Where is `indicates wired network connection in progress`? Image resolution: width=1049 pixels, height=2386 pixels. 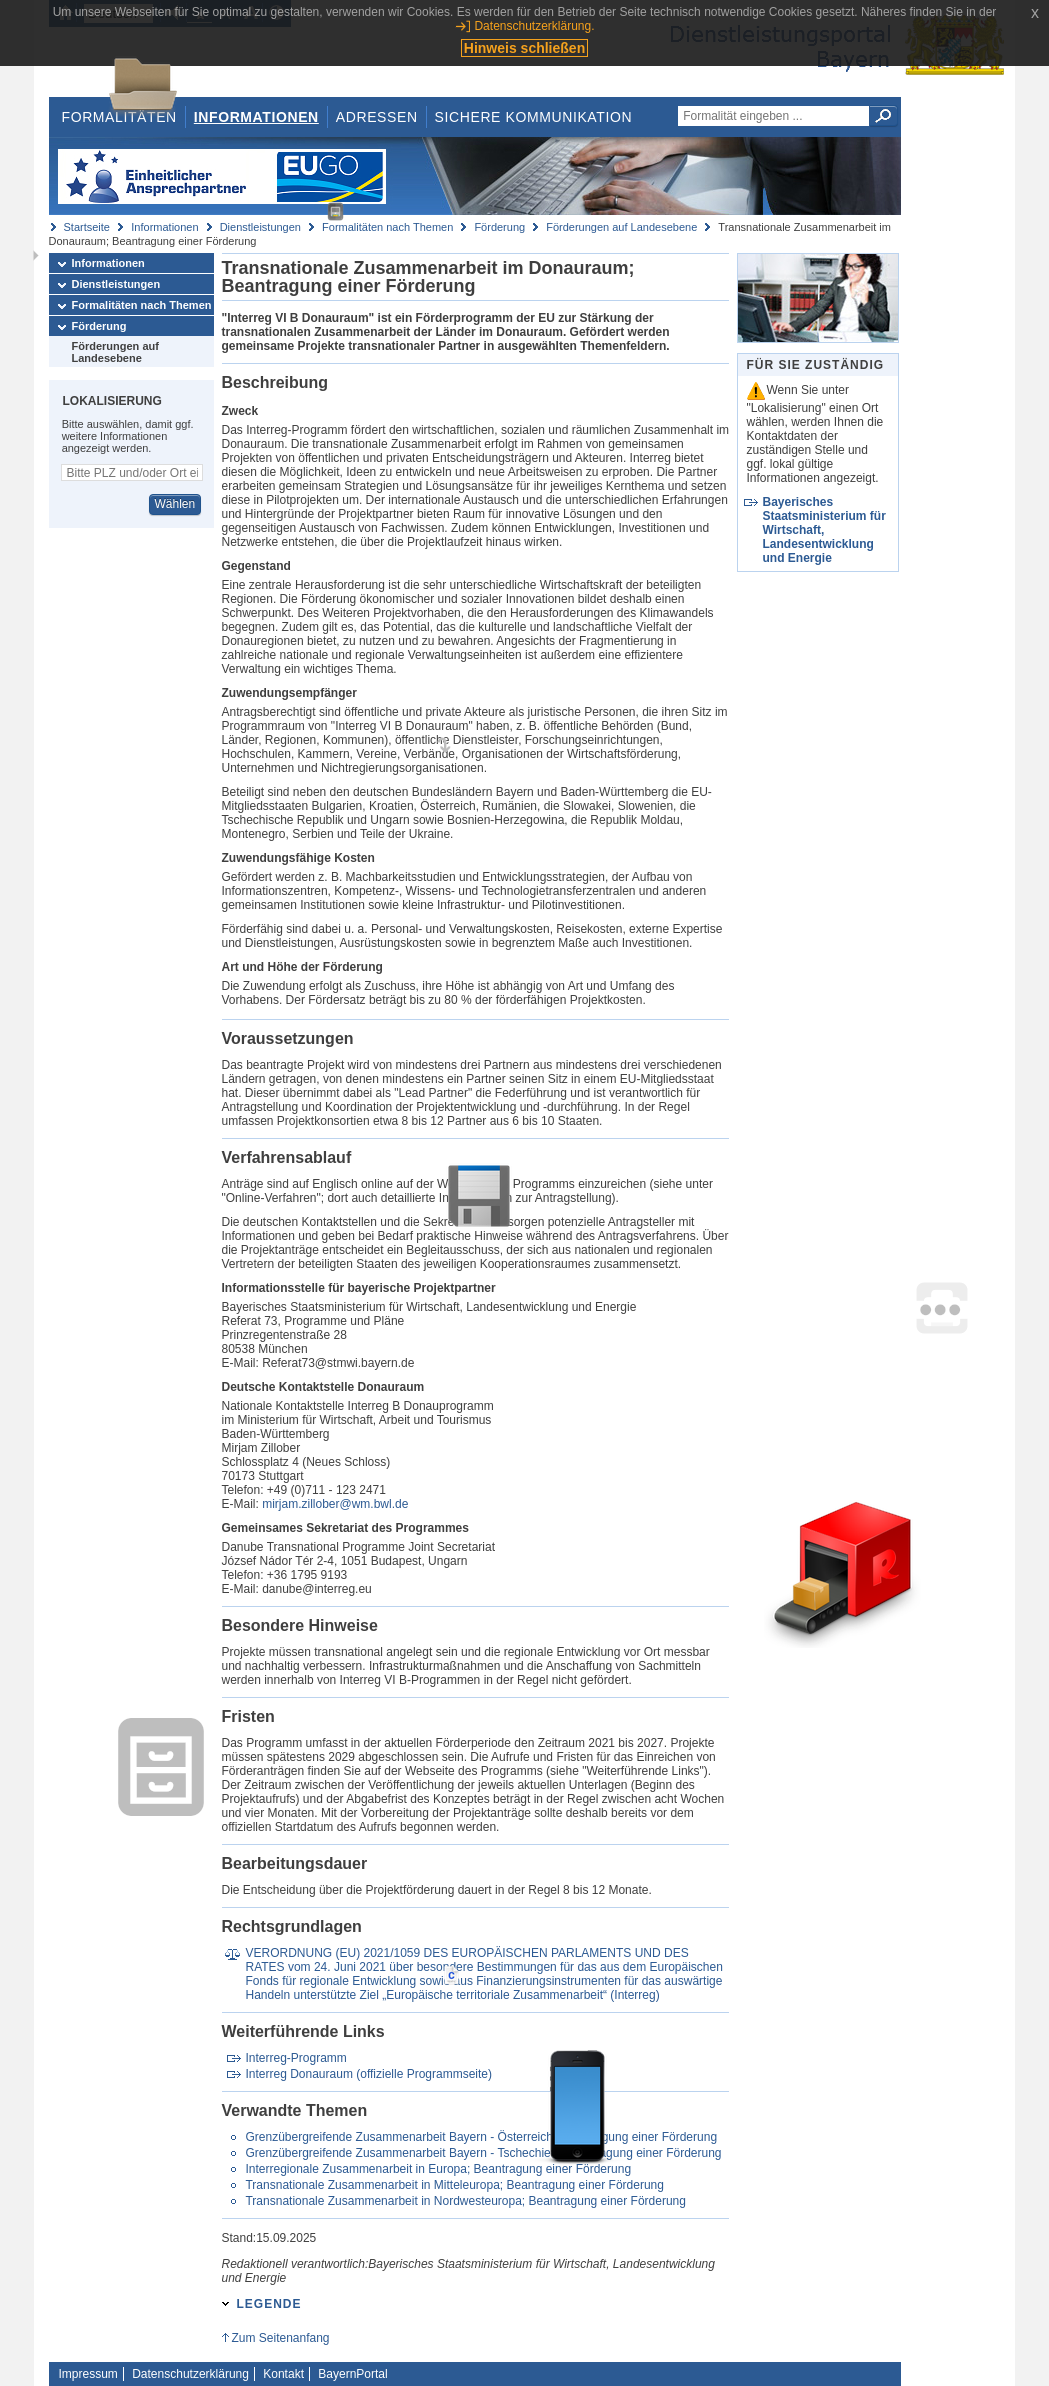
indicates wired network connection in progress is located at coordinates (942, 1308).